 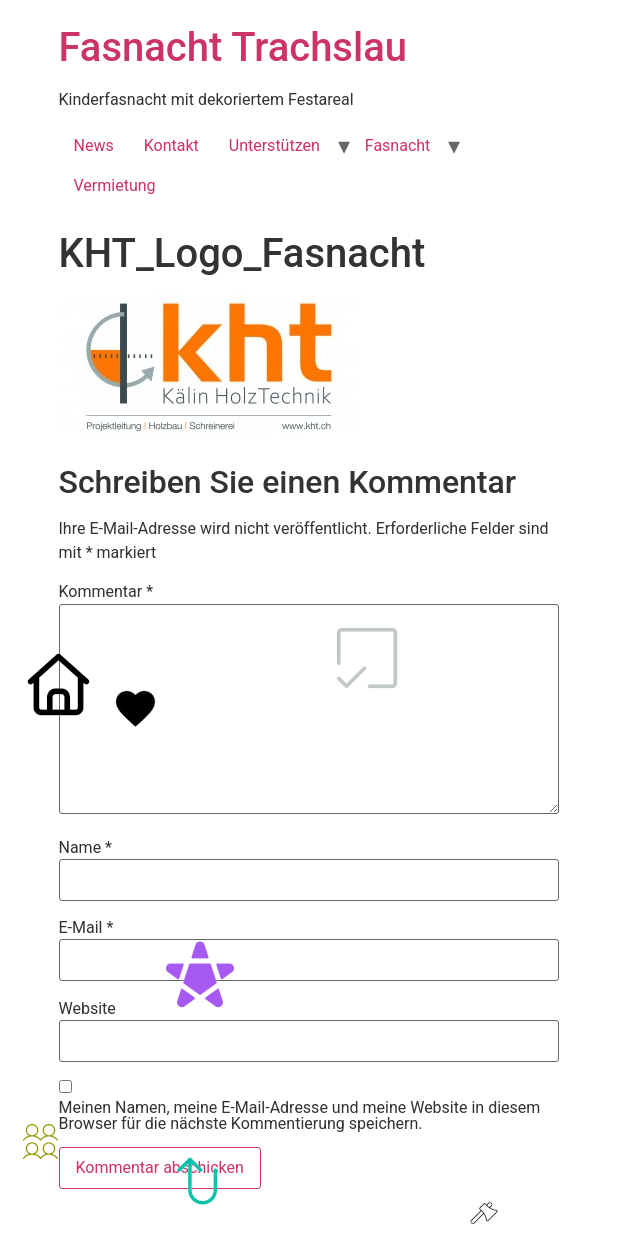 What do you see at coordinates (367, 658) in the screenshot?
I see `mark task as complete` at bounding box center [367, 658].